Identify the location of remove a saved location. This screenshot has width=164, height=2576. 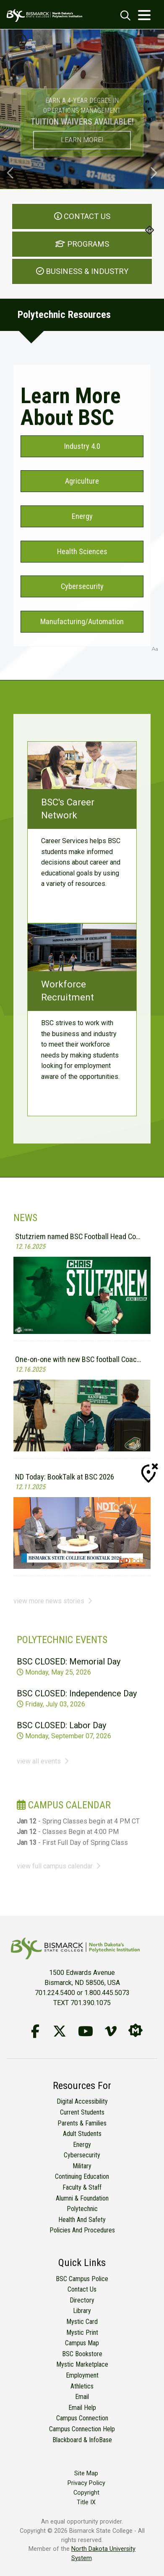
(148, 1473).